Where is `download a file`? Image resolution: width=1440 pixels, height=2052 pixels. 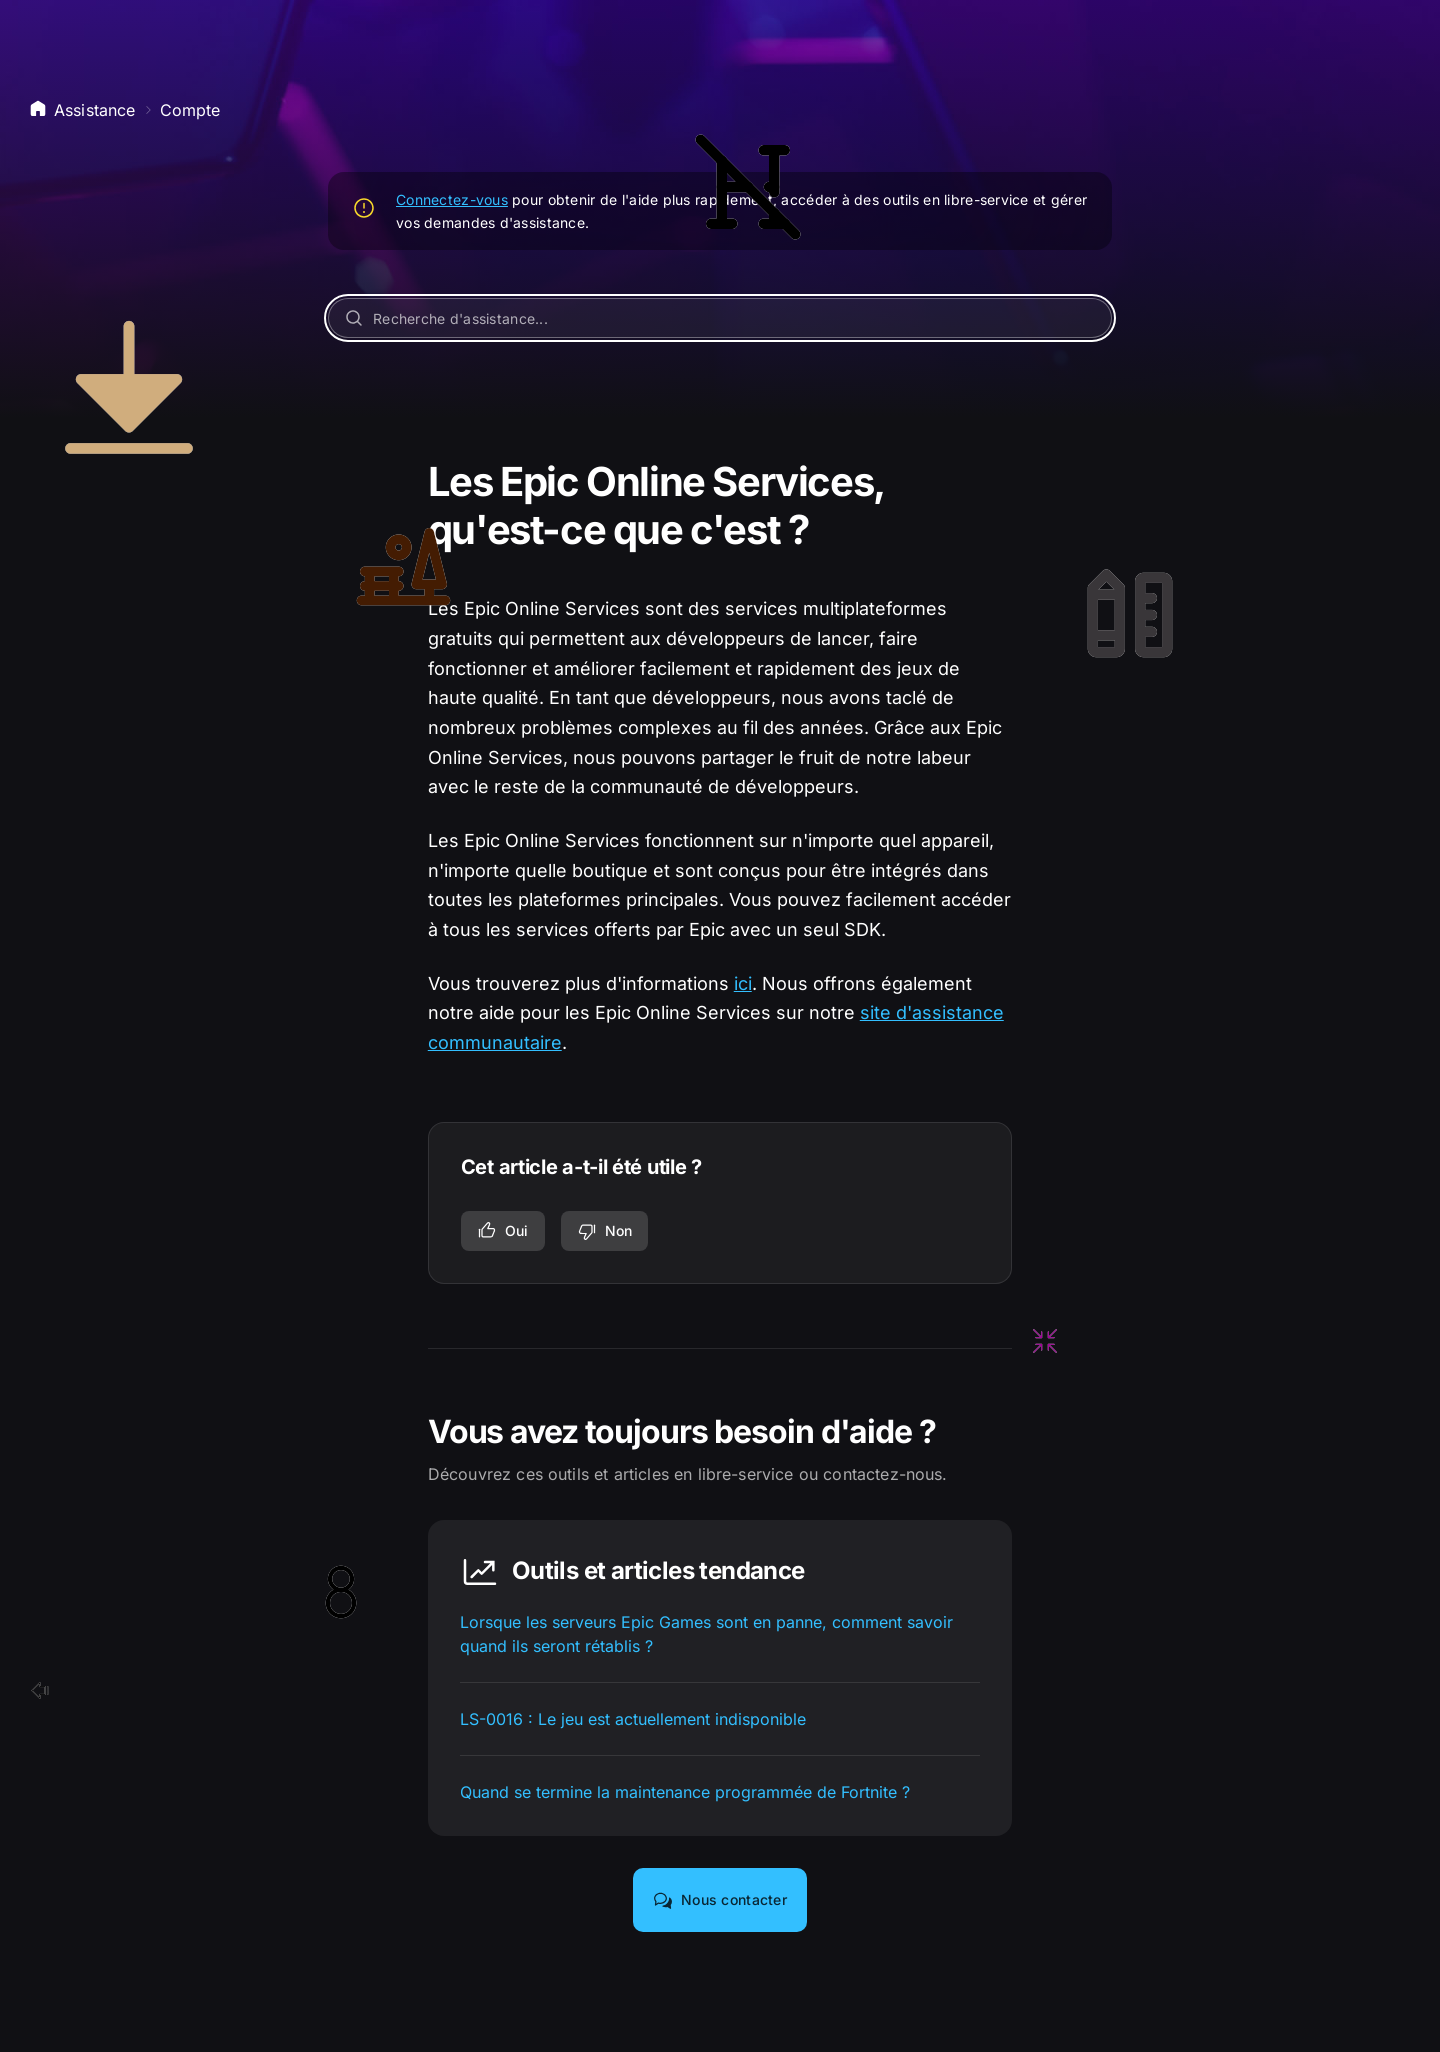
download a file is located at coordinates (129, 390).